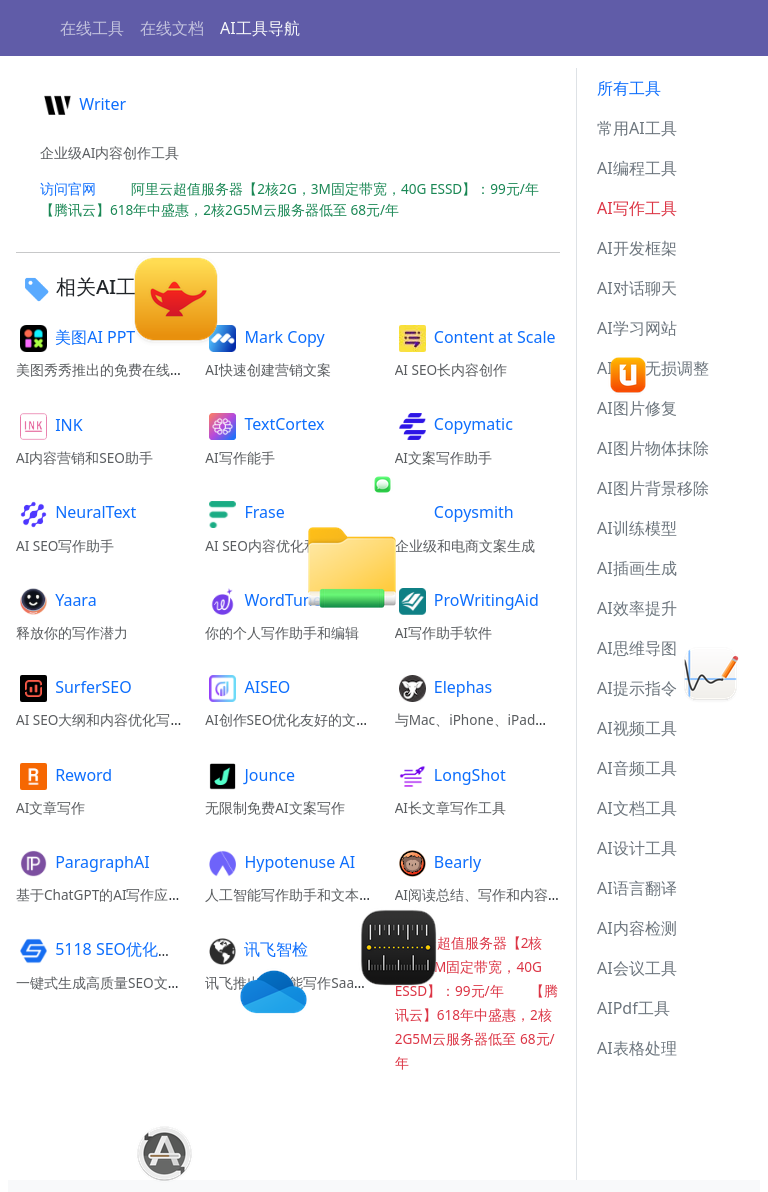 This screenshot has width=768, height=1192. What do you see at coordinates (273, 991) in the screenshot?
I see `open microsoft onedrive` at bounding box center [273, 991].